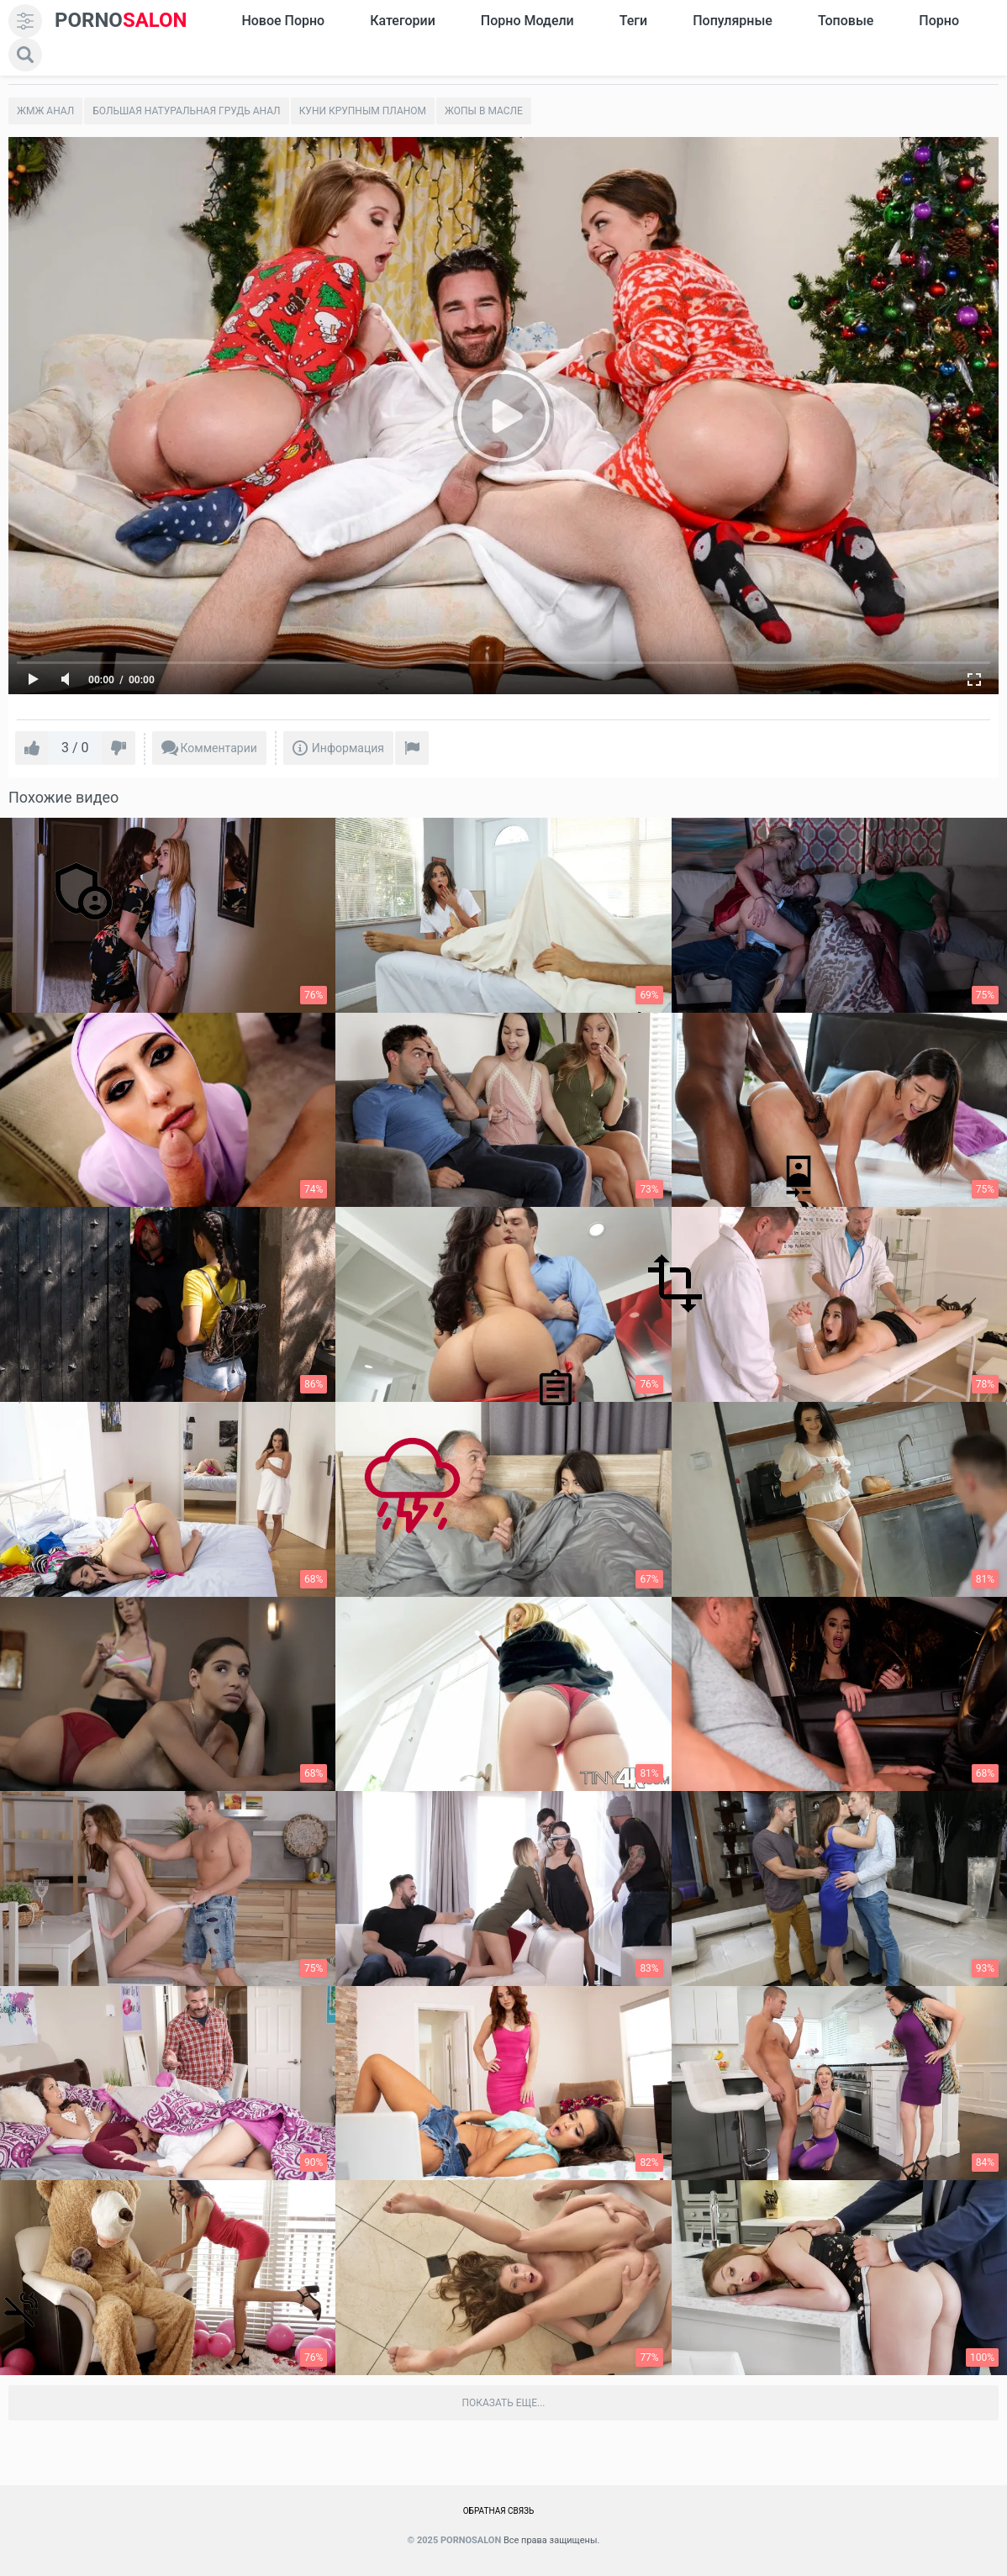 The height and width of the screenshot is (2576, 1007). What do you see at coordinates (21, 2309) in the screenshot?
I see `indicates a smoke-free or no smoking area` at bounding box center [21, 2309].